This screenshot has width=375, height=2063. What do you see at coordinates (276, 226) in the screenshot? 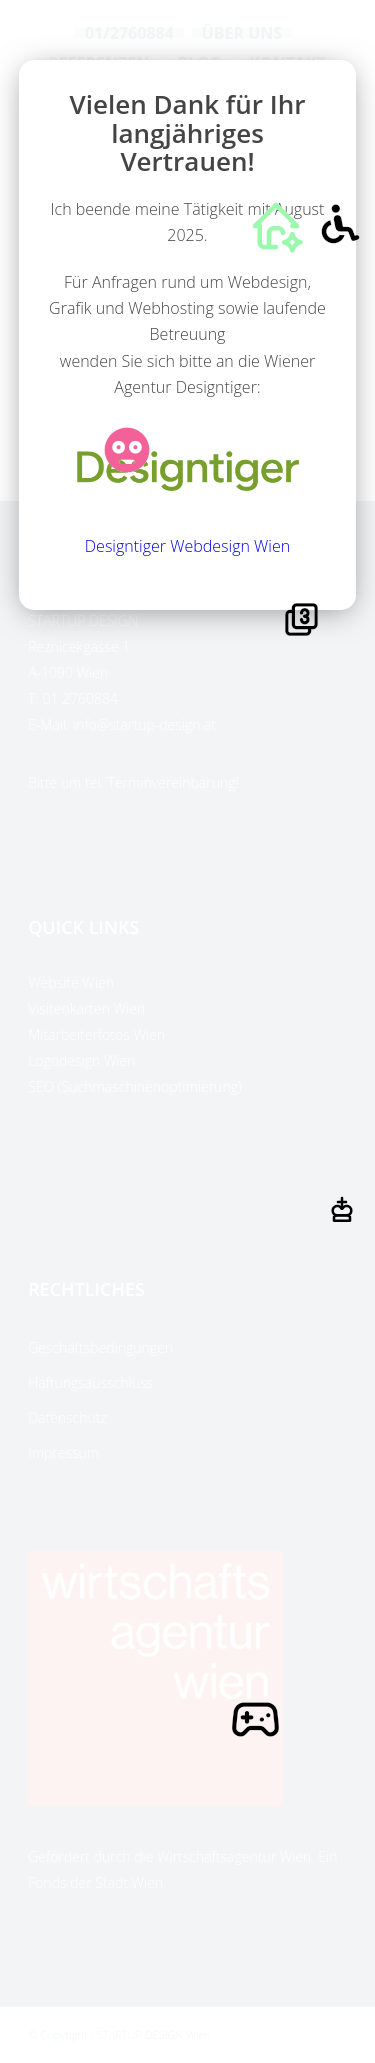
I see `access smart home features` at bounding box center [276, 226].